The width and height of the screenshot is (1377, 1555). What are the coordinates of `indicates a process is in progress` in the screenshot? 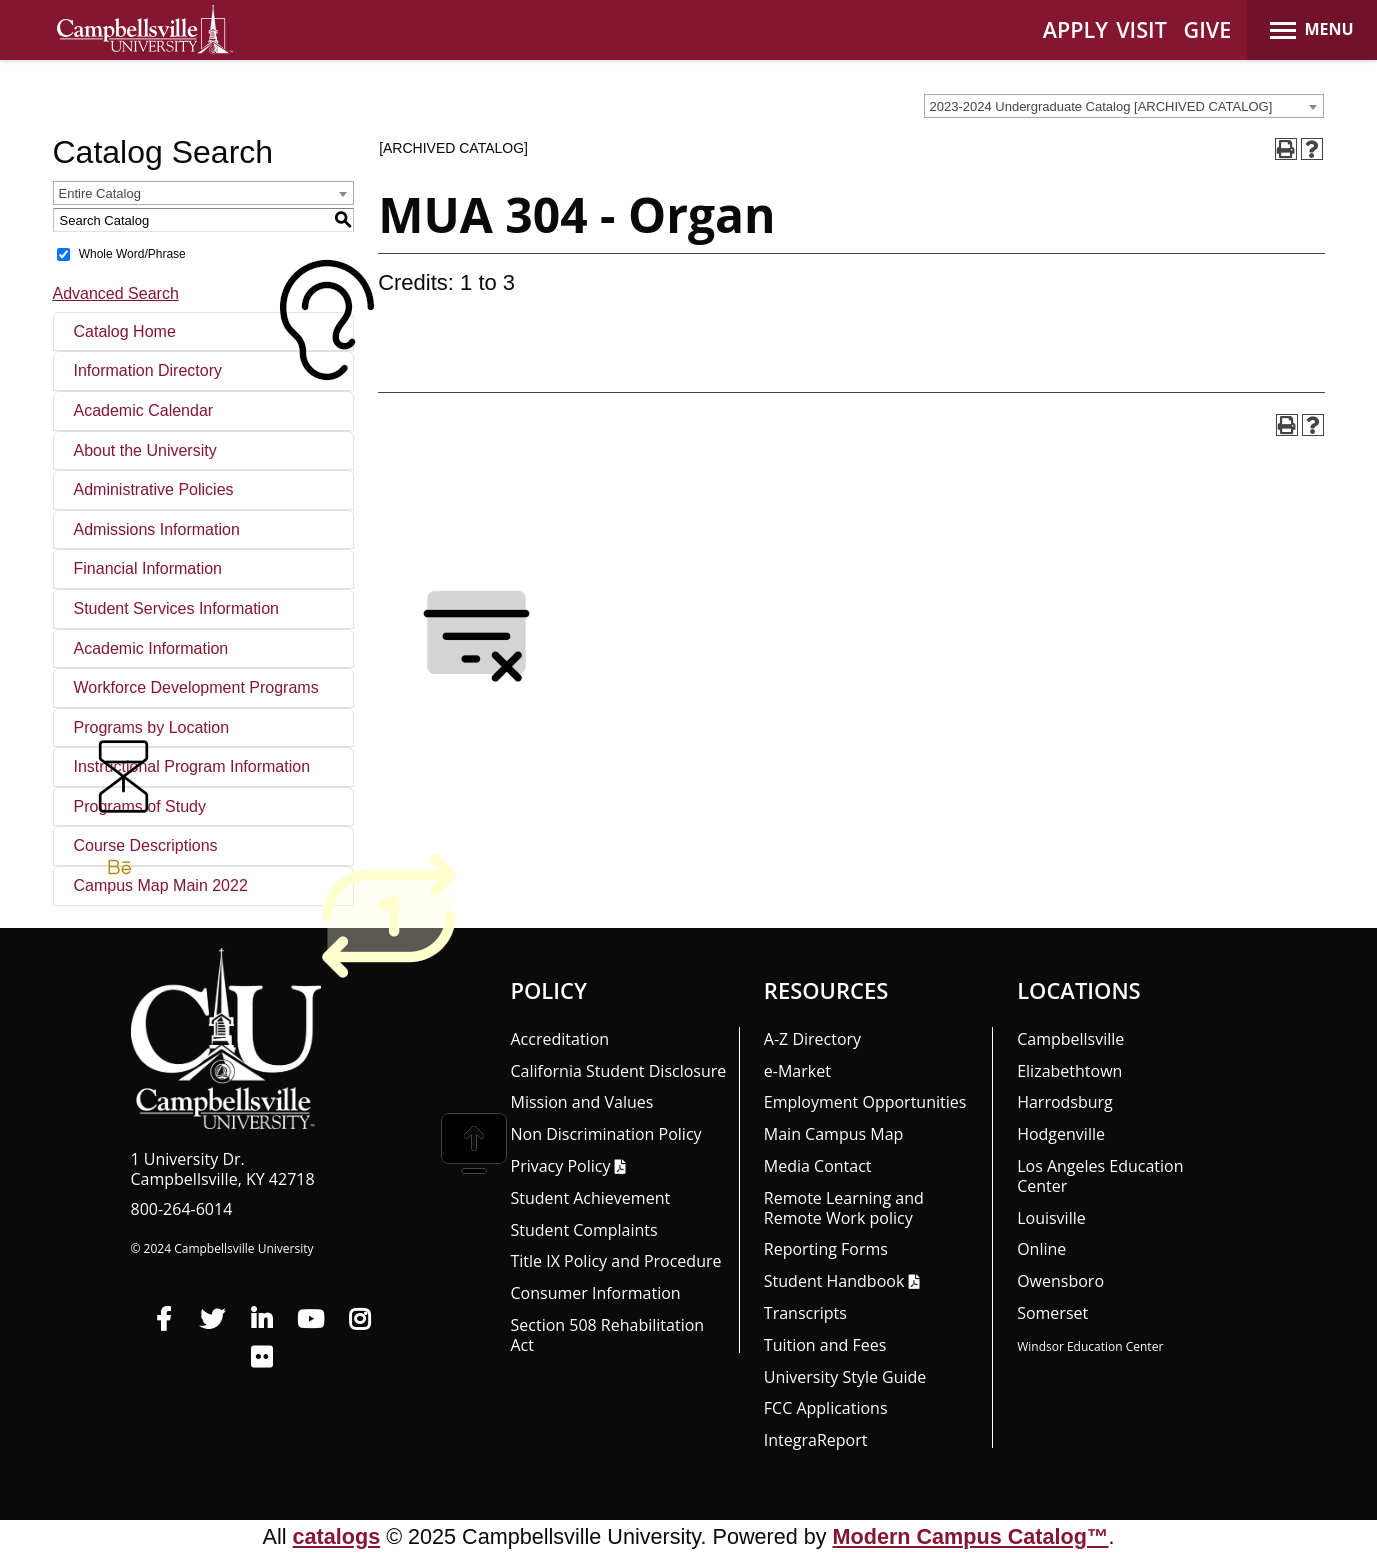 It's located at (123, 776).